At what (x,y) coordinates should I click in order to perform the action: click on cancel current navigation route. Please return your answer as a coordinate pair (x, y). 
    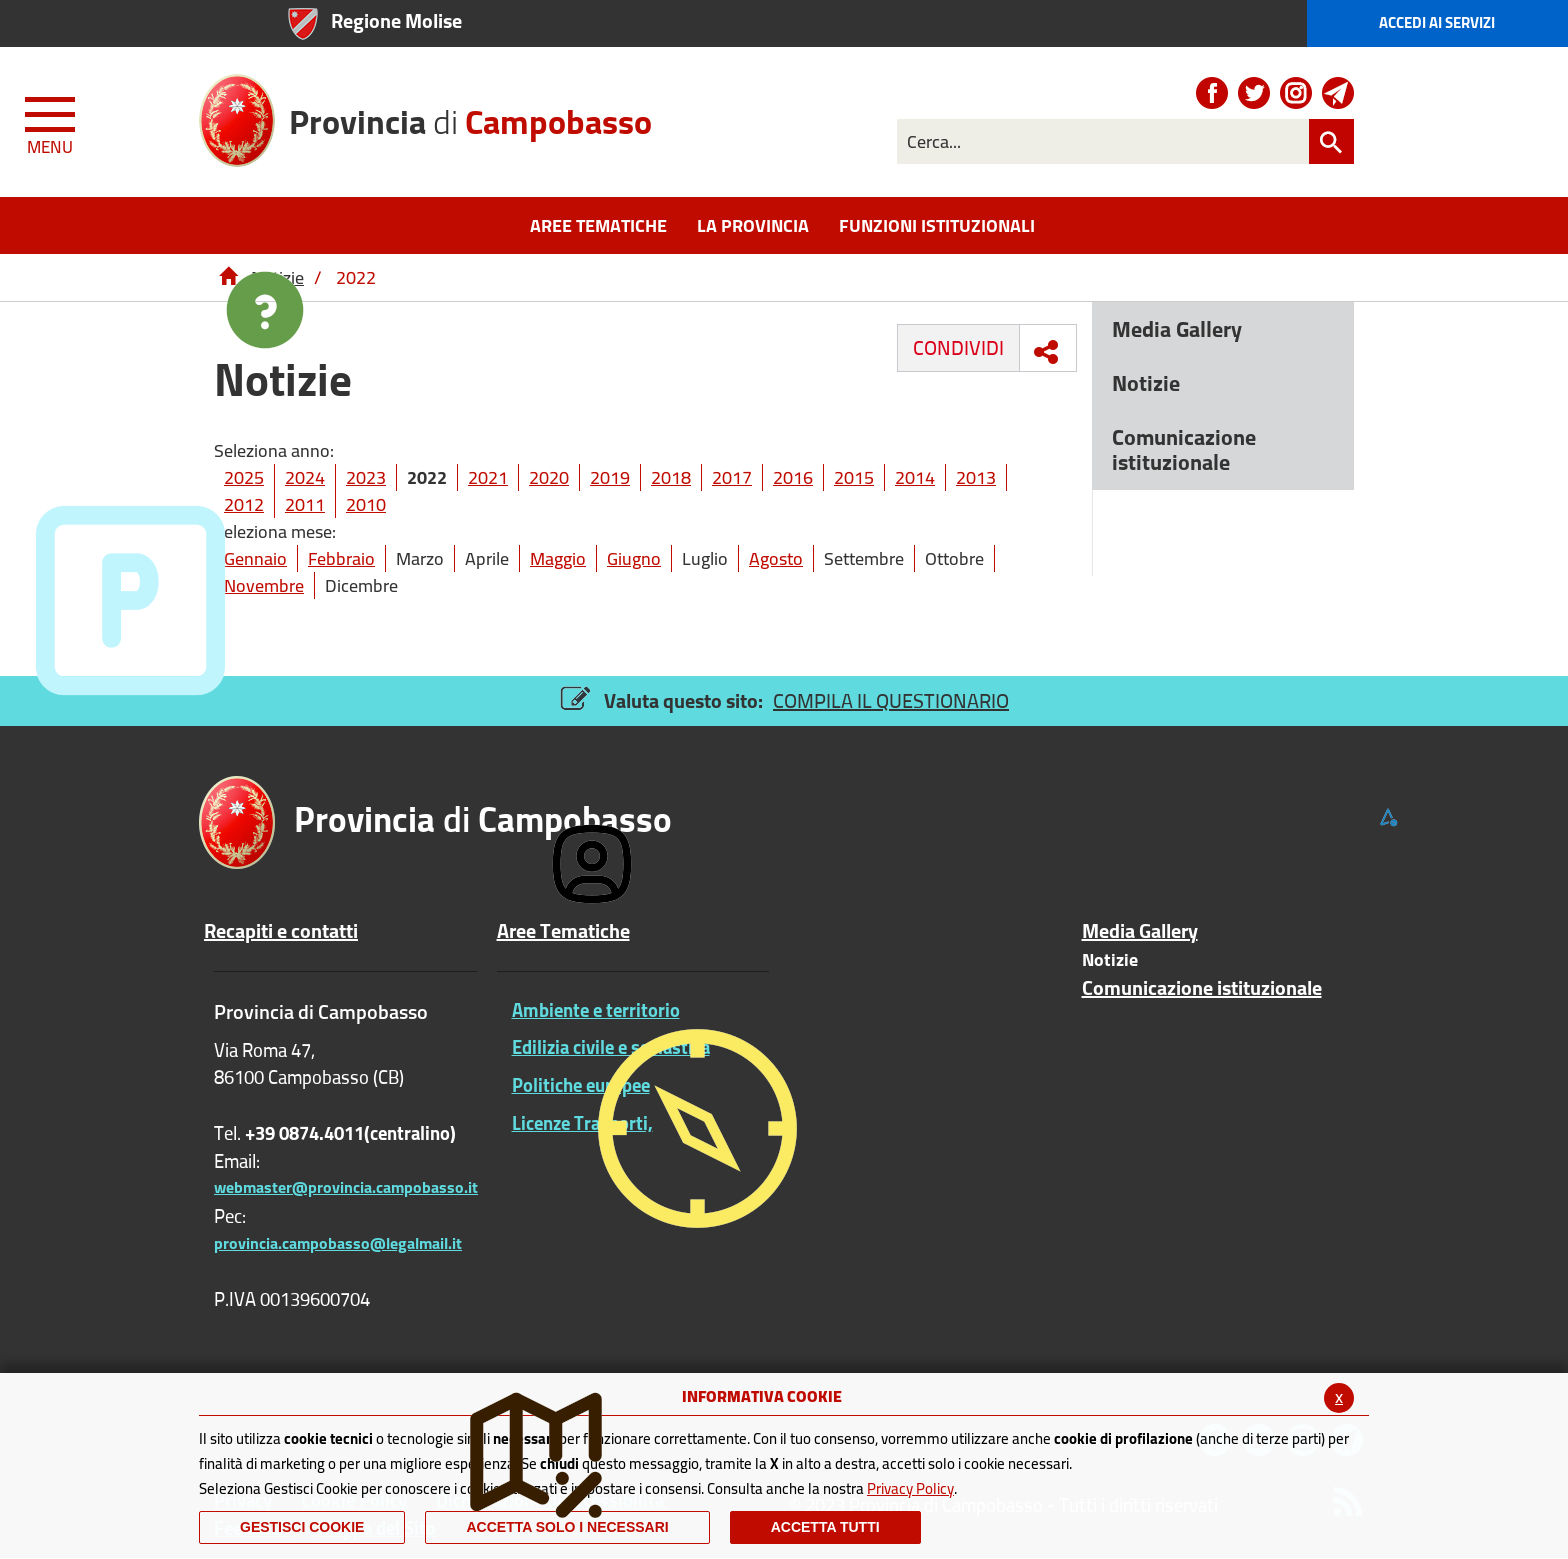
    Looking at the image, I should click on (1388, 817).